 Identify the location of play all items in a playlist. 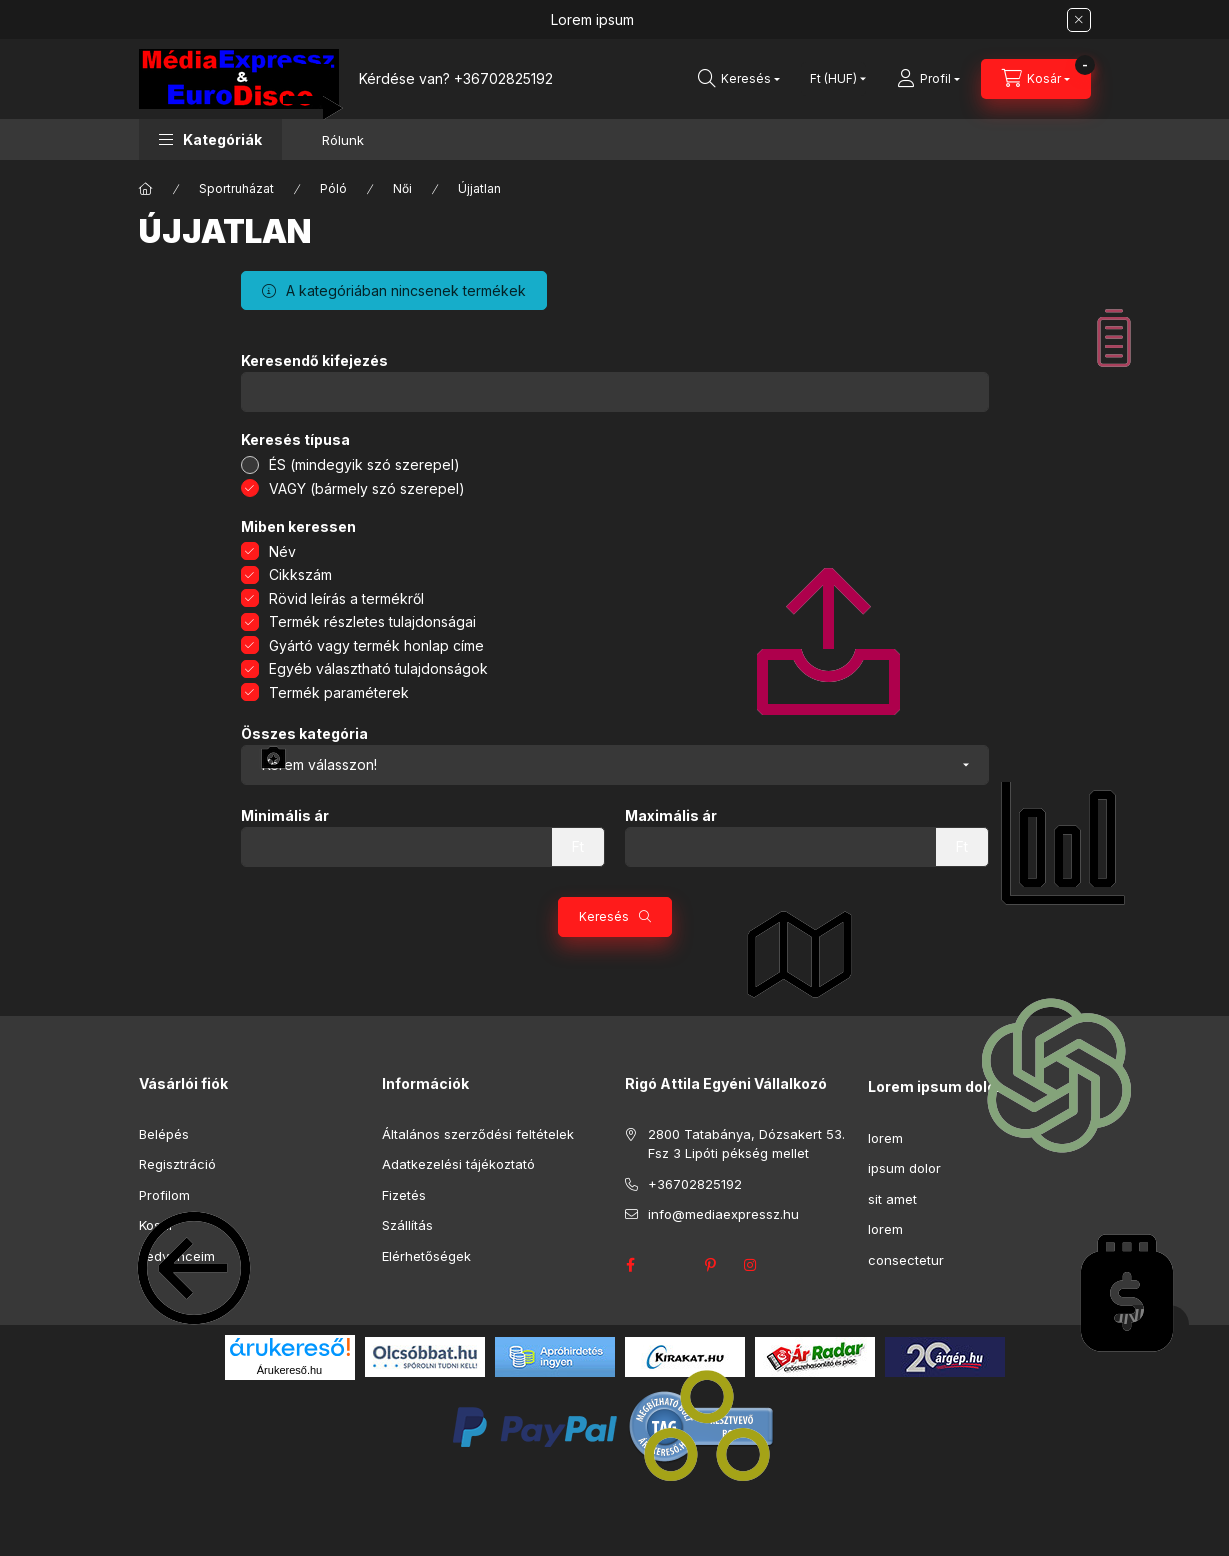
(315, 88).